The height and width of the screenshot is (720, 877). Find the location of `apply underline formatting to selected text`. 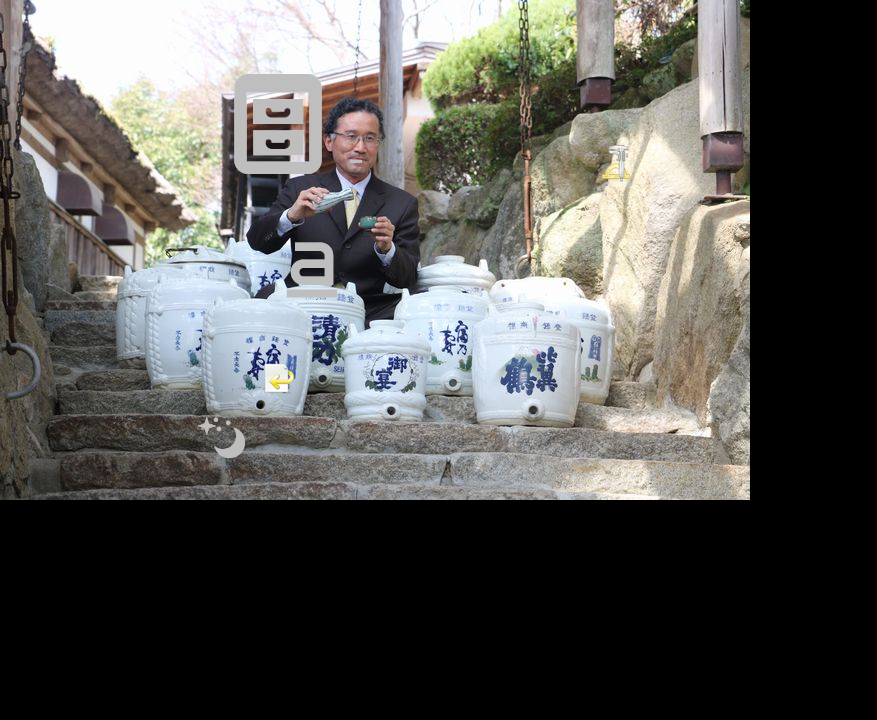

apply underline formatting to selected text is located at coordinates (312, 268).